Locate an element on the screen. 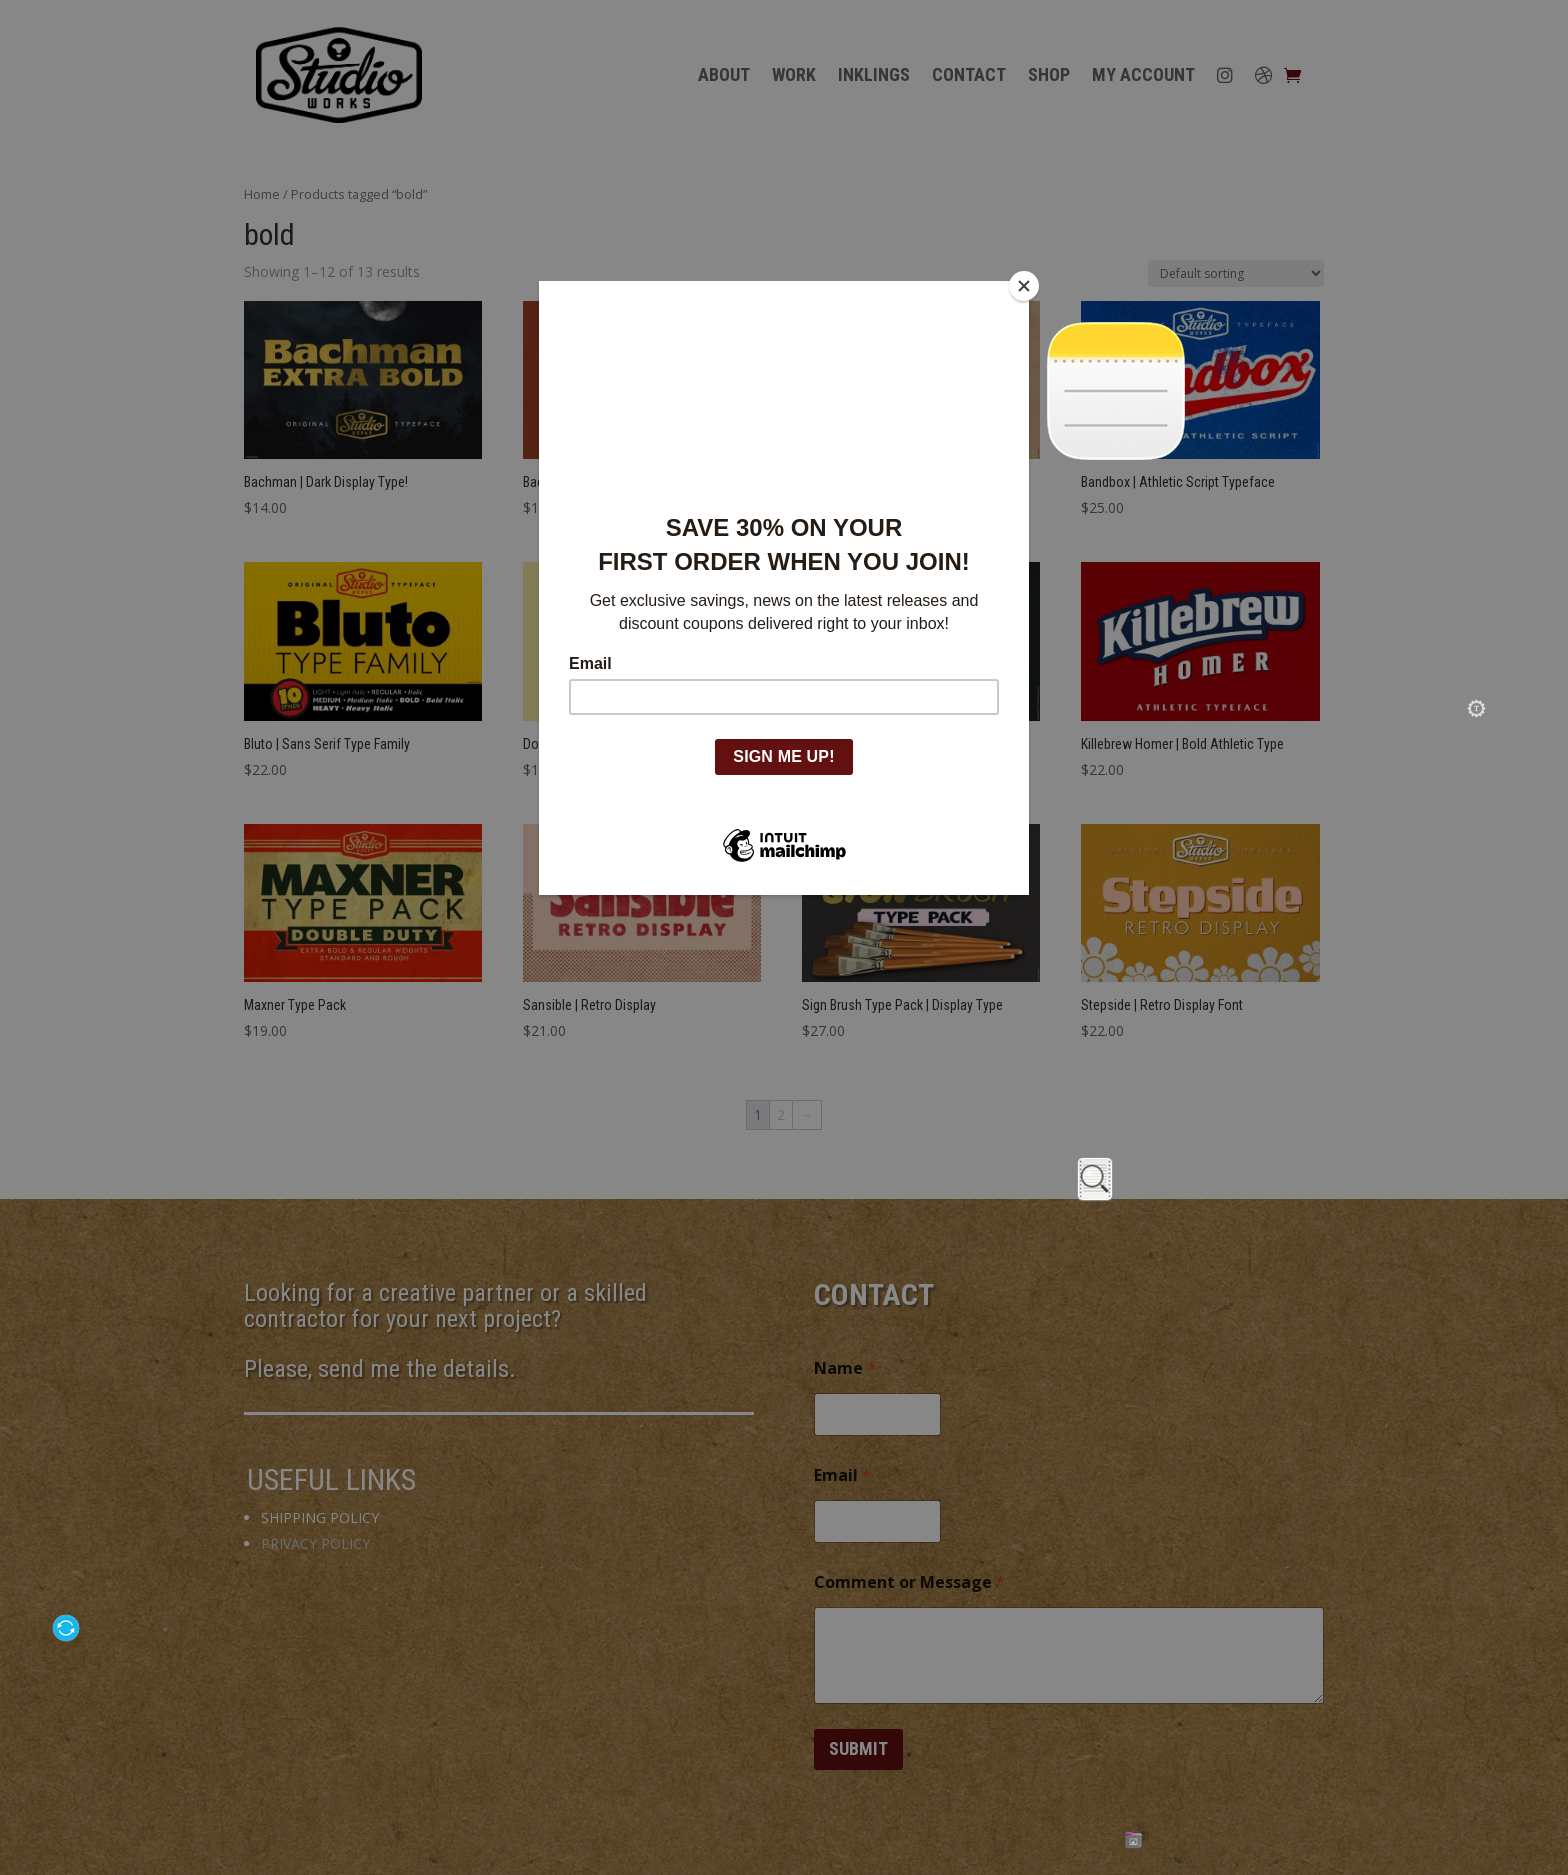  open pictures folder is located at coordinates (1133, 1839).